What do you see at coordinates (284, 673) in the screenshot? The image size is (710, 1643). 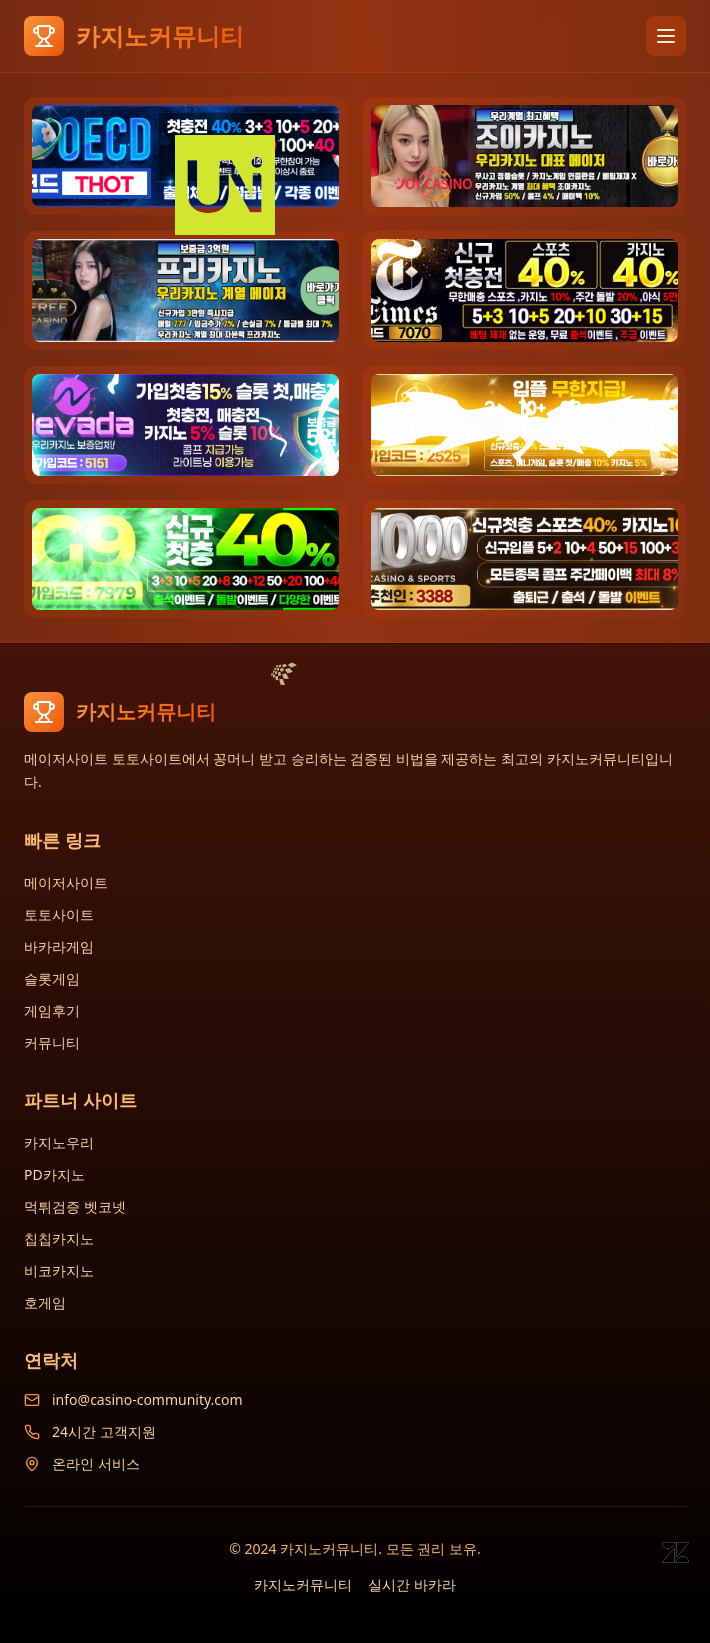 I see `schlix CMS brand logo` at bounding box center [284, 673].